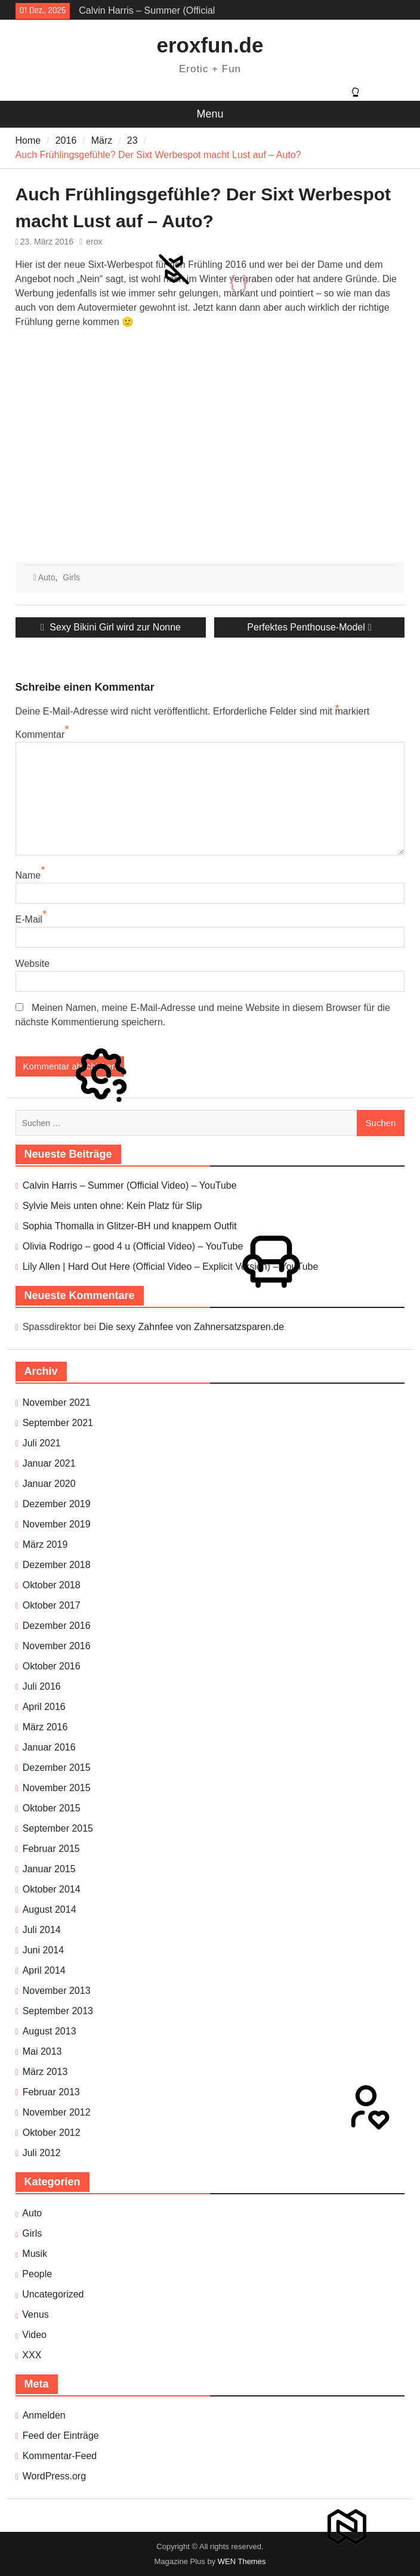 The height and width of the screenshot is (2576, 420). Describe the element at coordinates (271, 1261) in the screenshot. I see `browse furniture or seating options` at that location.